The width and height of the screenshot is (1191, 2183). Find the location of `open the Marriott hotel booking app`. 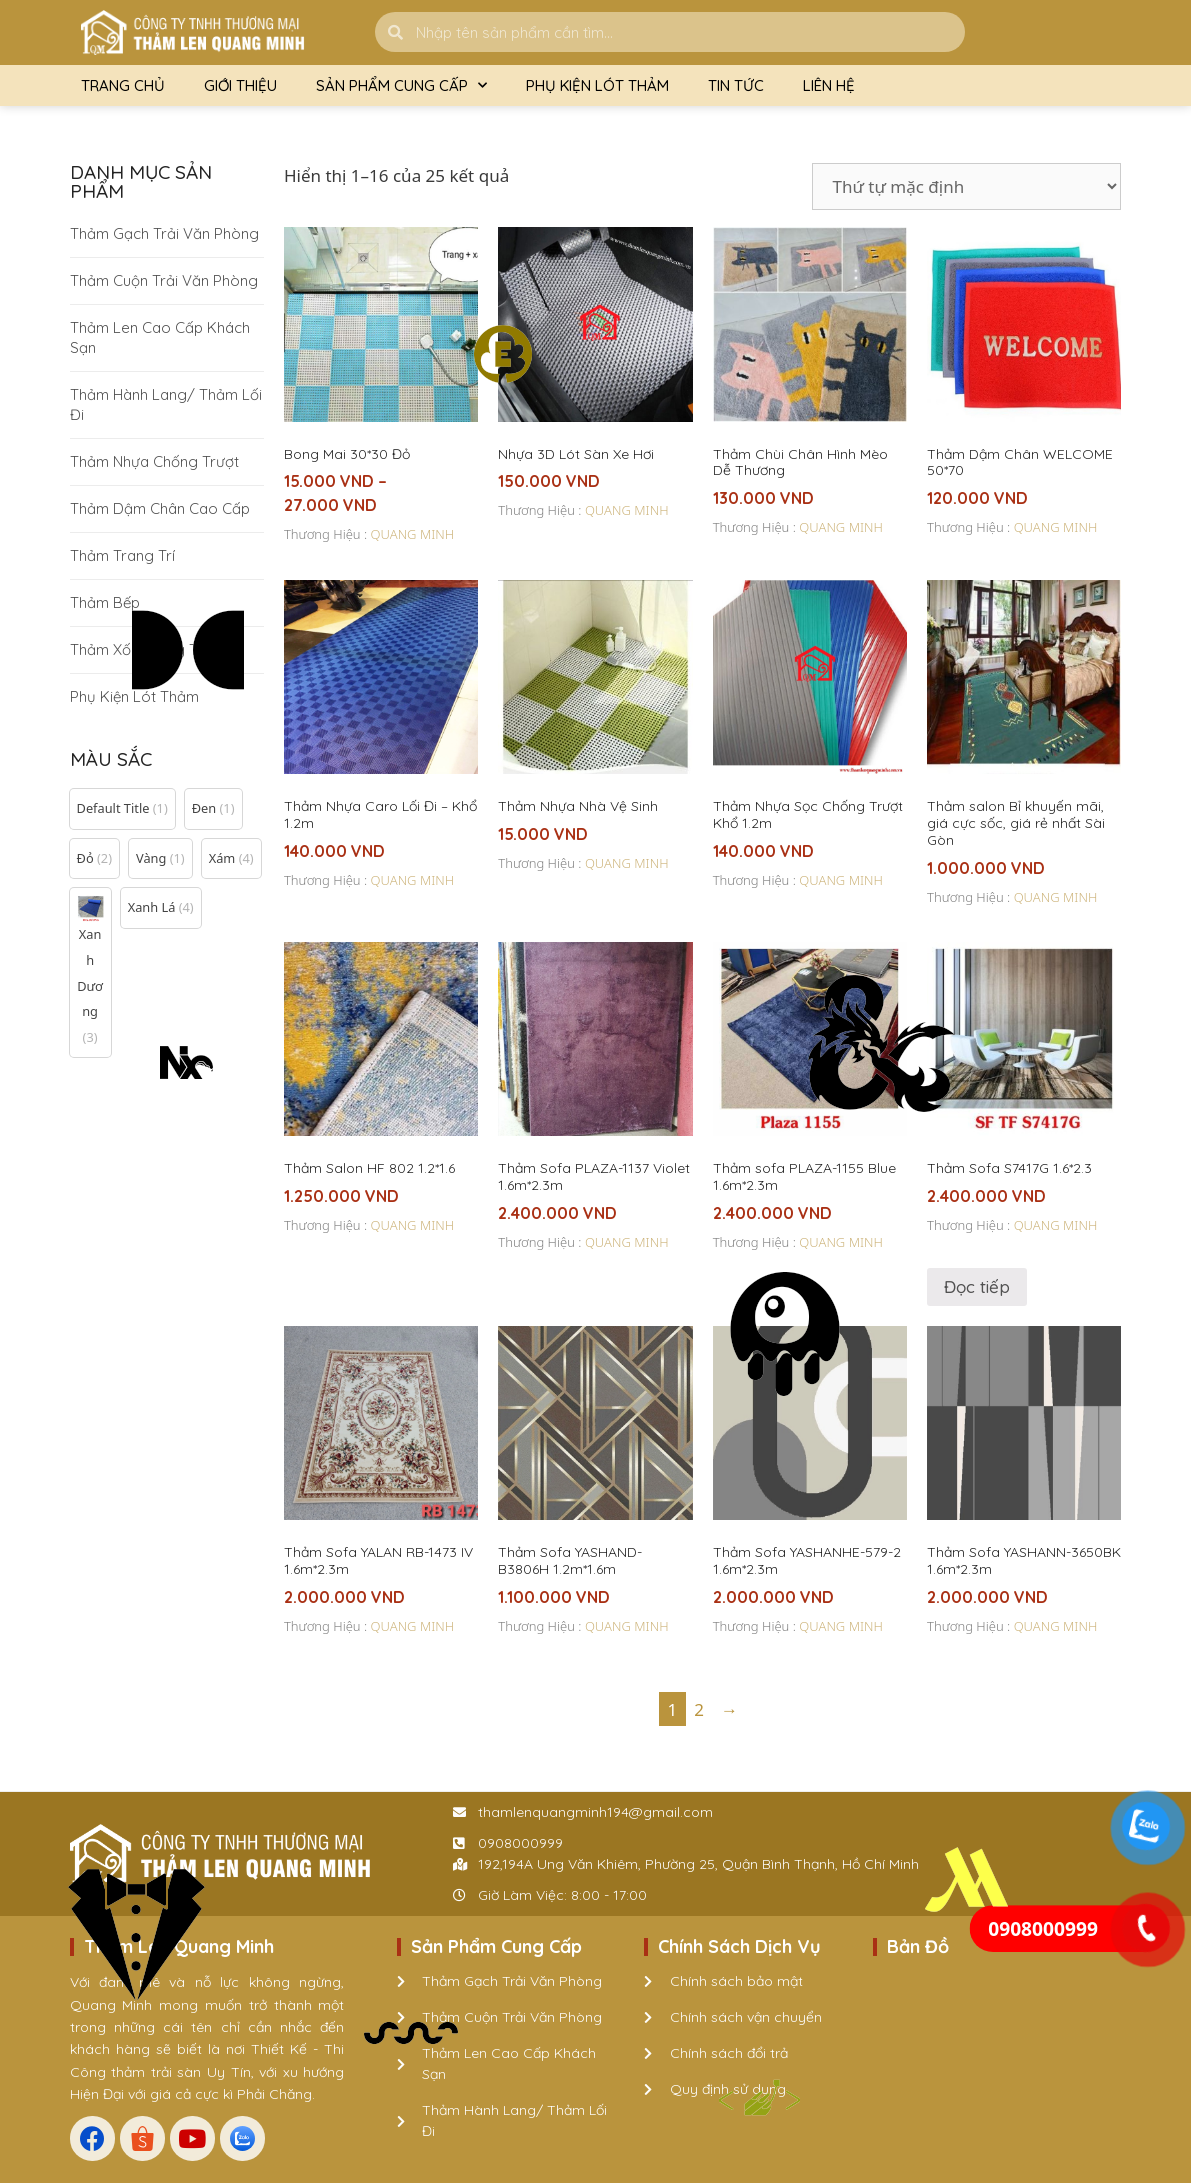

open the Marriott hotel booking app is located at coordinates (966, 1879).